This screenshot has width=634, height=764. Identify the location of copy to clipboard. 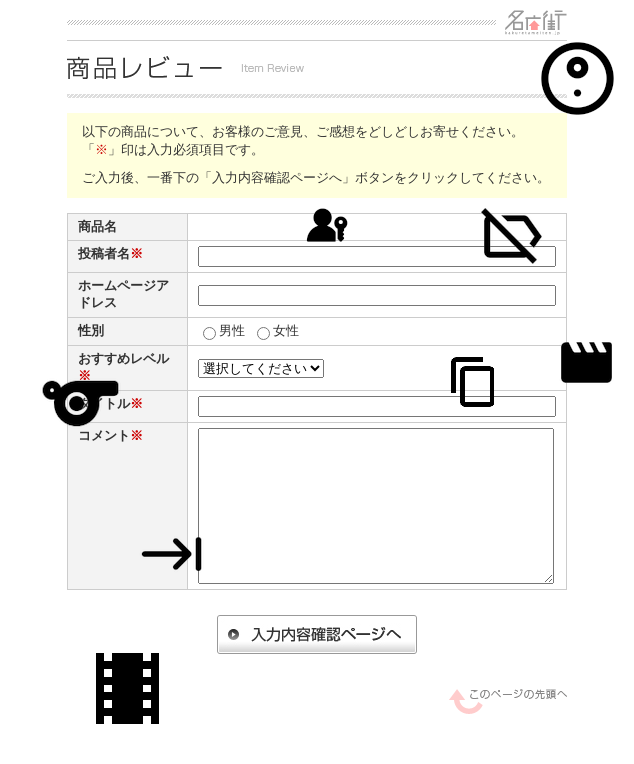
(474, 382).